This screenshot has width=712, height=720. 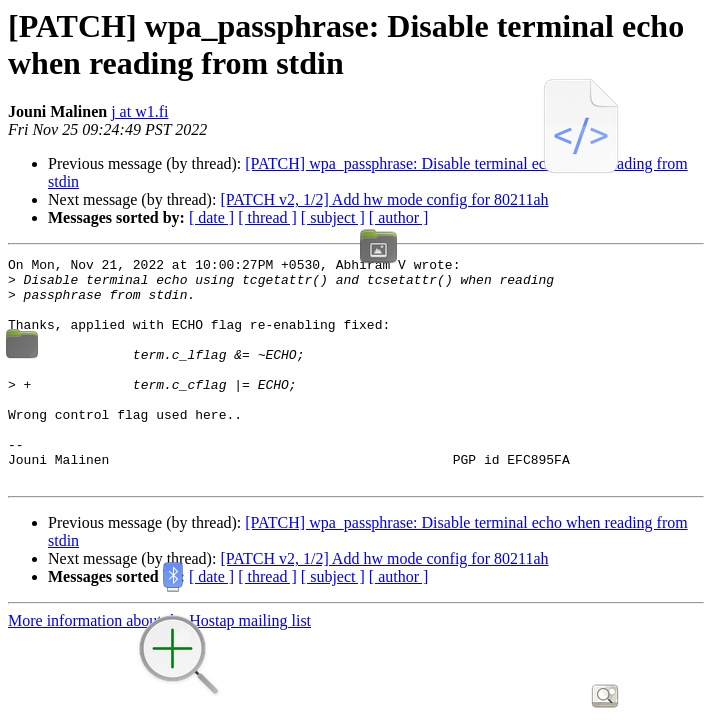 What do you see at coordinates (581, 126) in the screenshot?
I see `an html file or web document` at bounding box center [581, 126].